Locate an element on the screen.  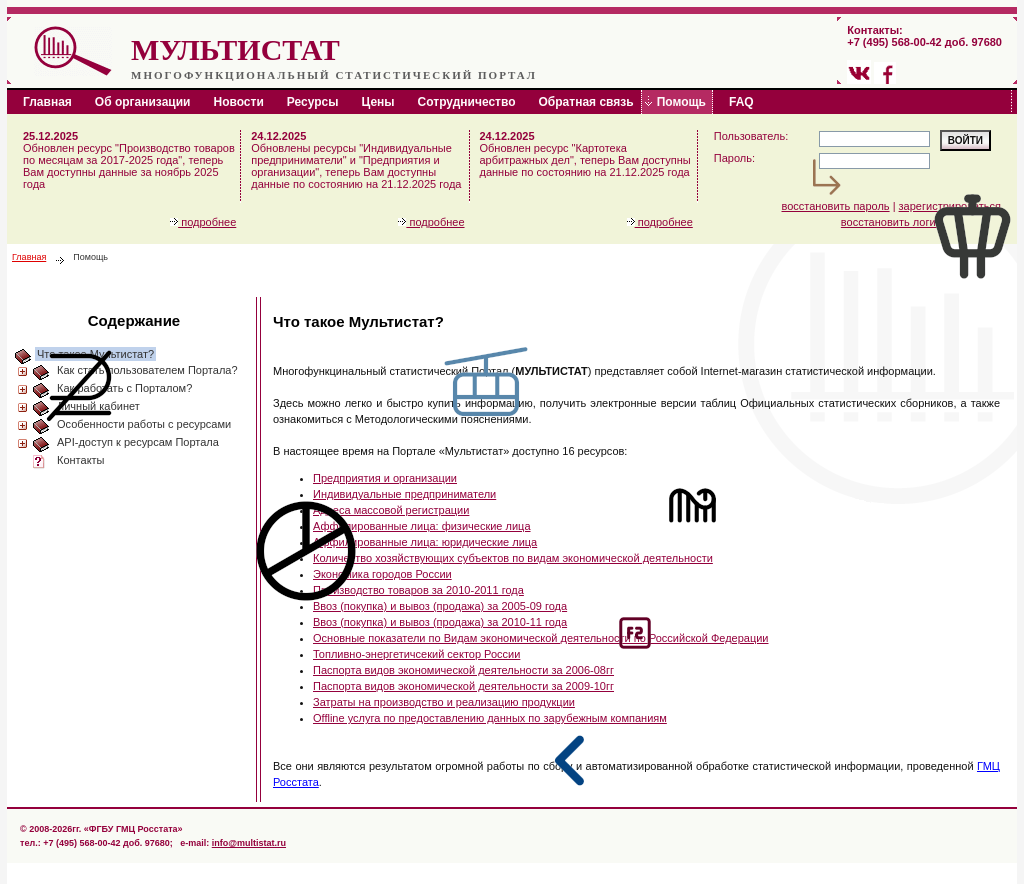
access cable car or gondola transit information is located at coordinates (486, 383).